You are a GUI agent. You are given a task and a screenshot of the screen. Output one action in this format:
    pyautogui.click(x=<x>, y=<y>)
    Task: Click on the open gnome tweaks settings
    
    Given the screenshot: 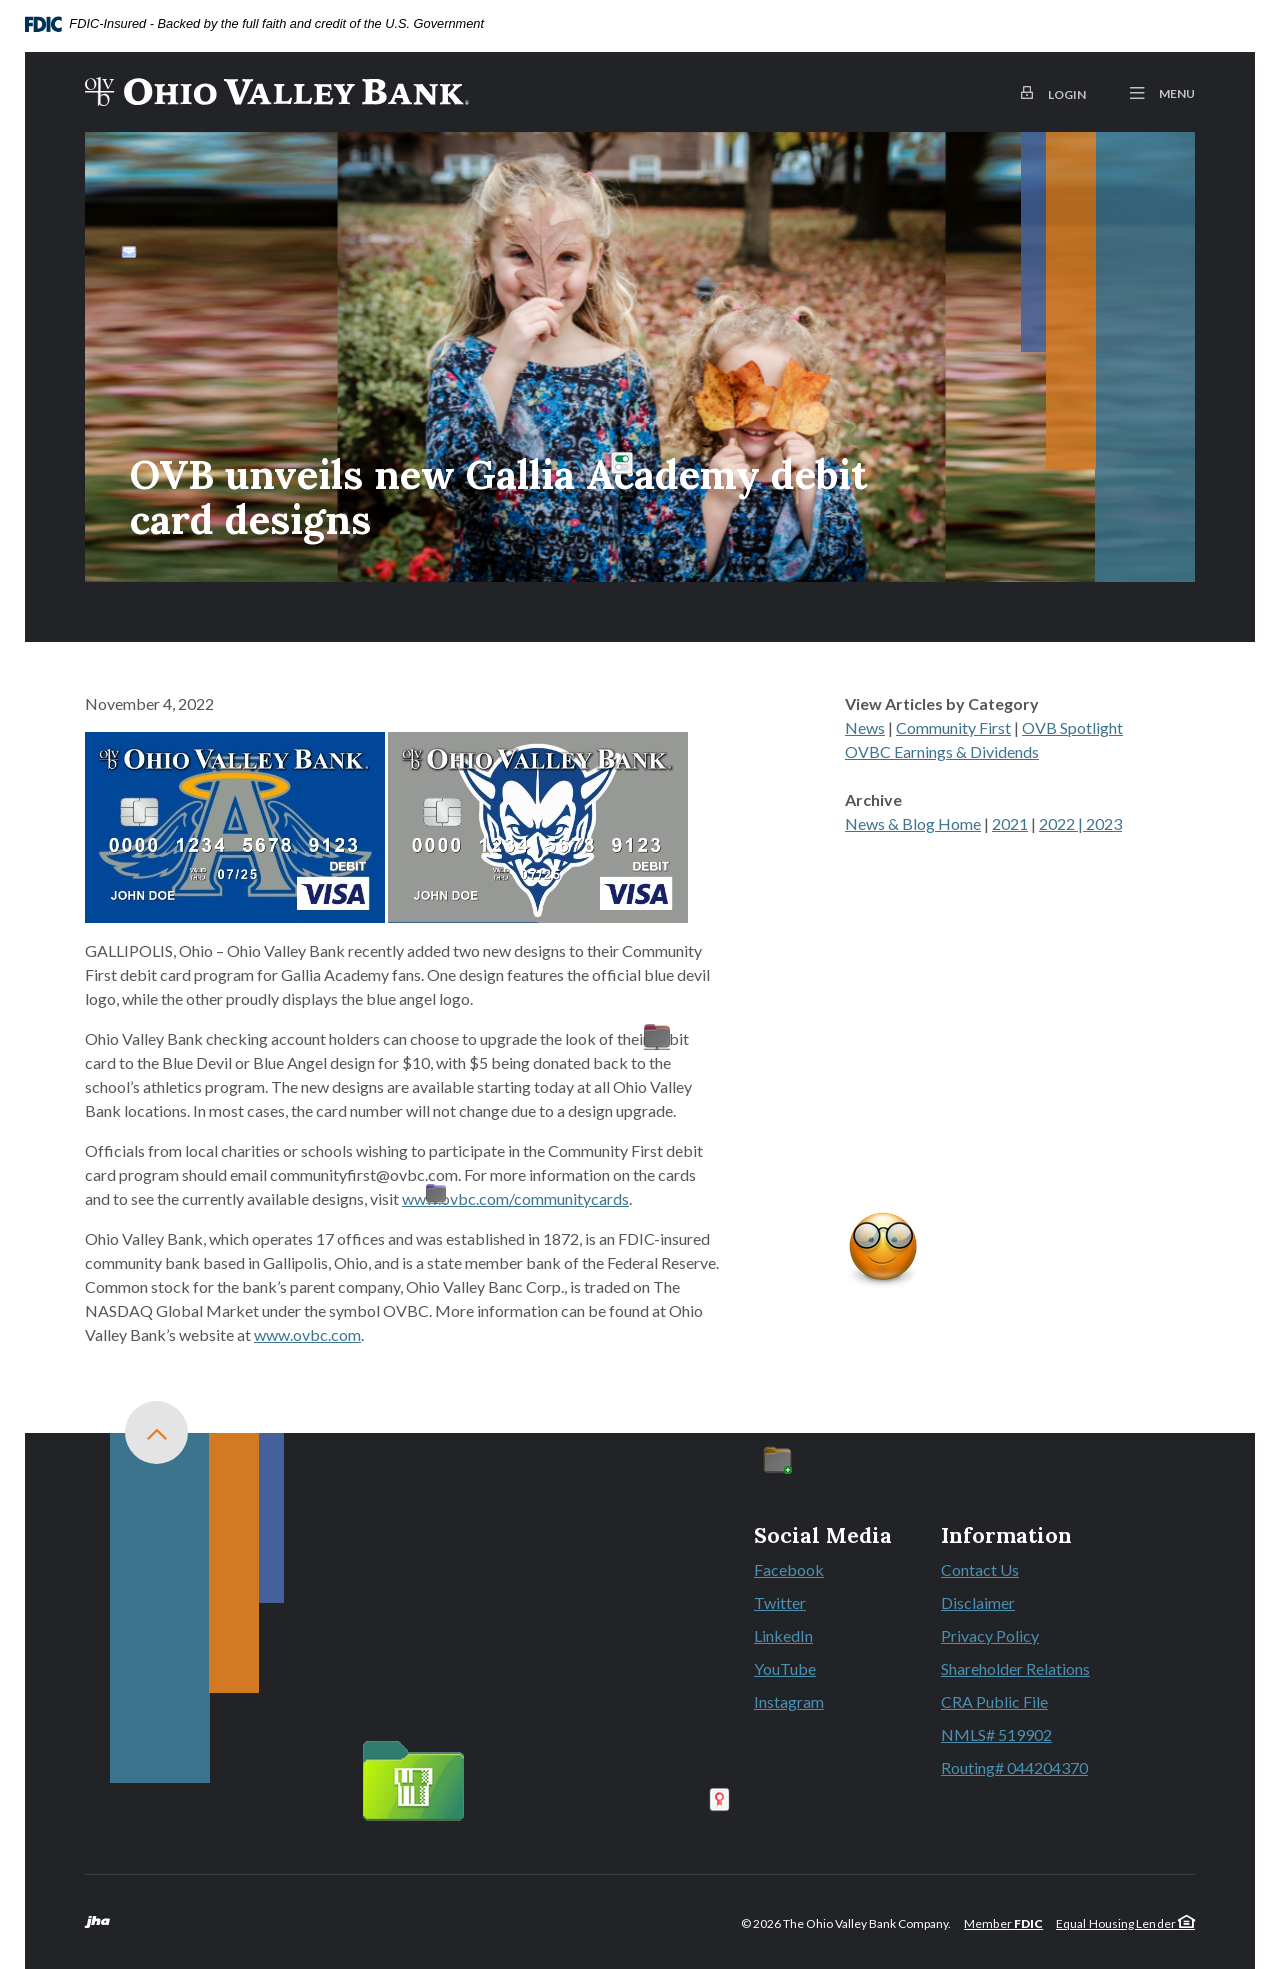 What is the action you would take?
    pyautogui.click(x=622, y=463)
    